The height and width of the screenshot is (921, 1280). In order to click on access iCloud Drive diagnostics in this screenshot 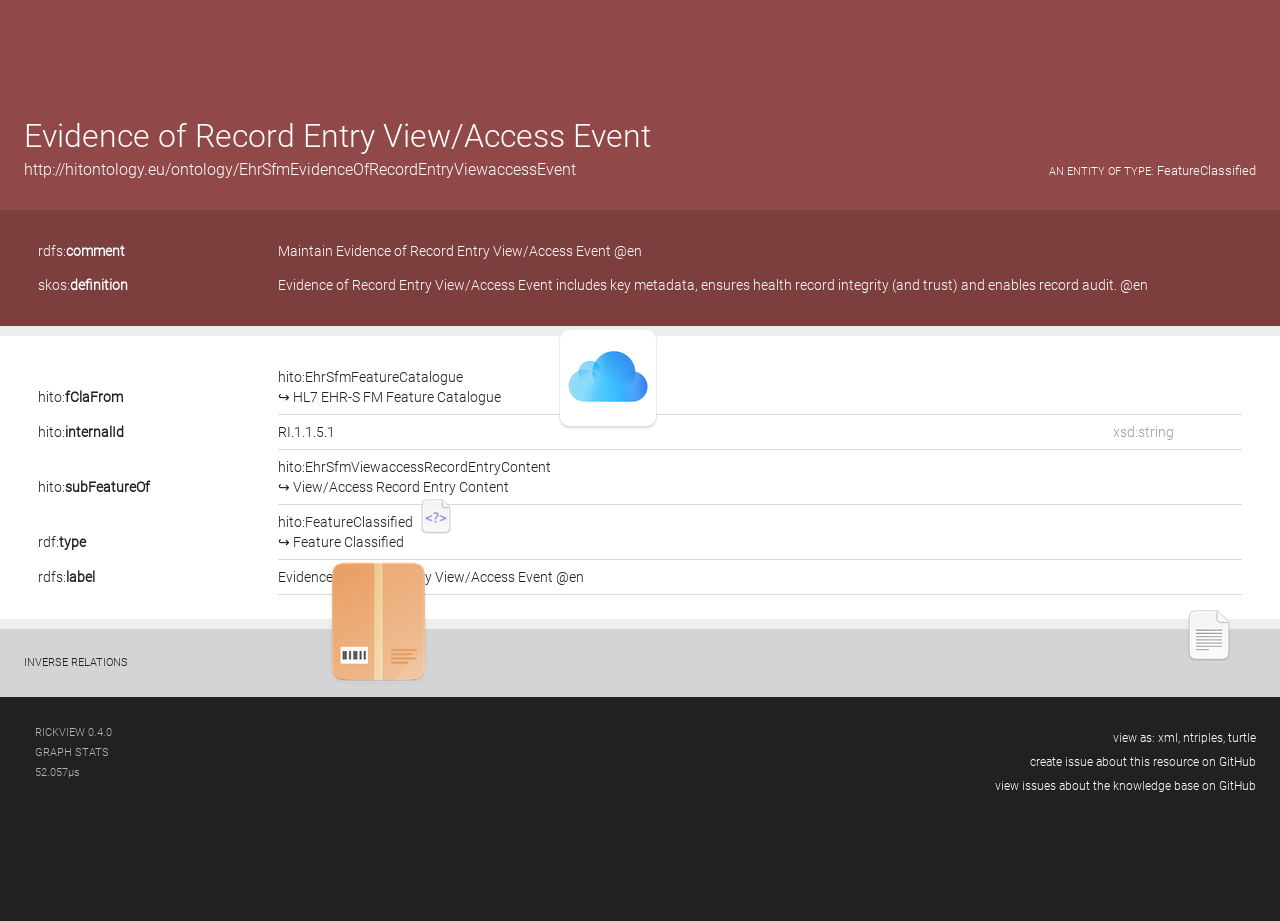, I will do `click(608, 378)`.